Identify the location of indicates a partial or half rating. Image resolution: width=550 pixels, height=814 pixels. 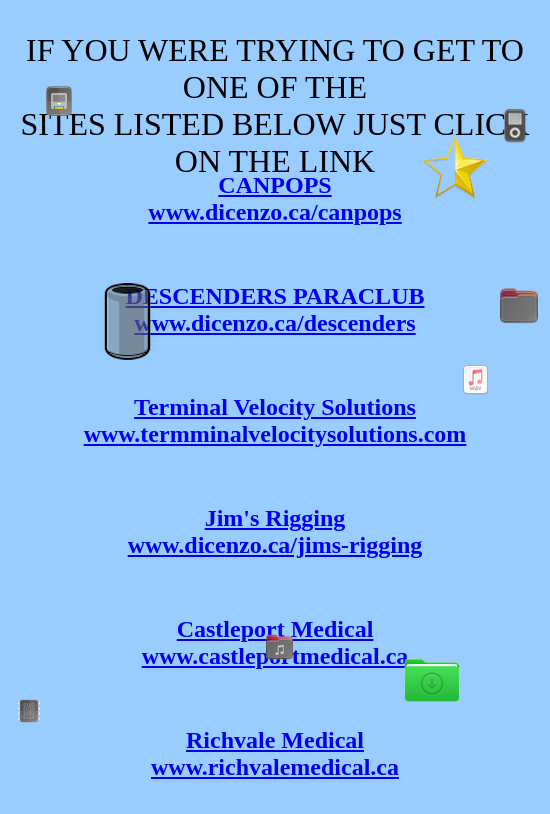
(454, 169).